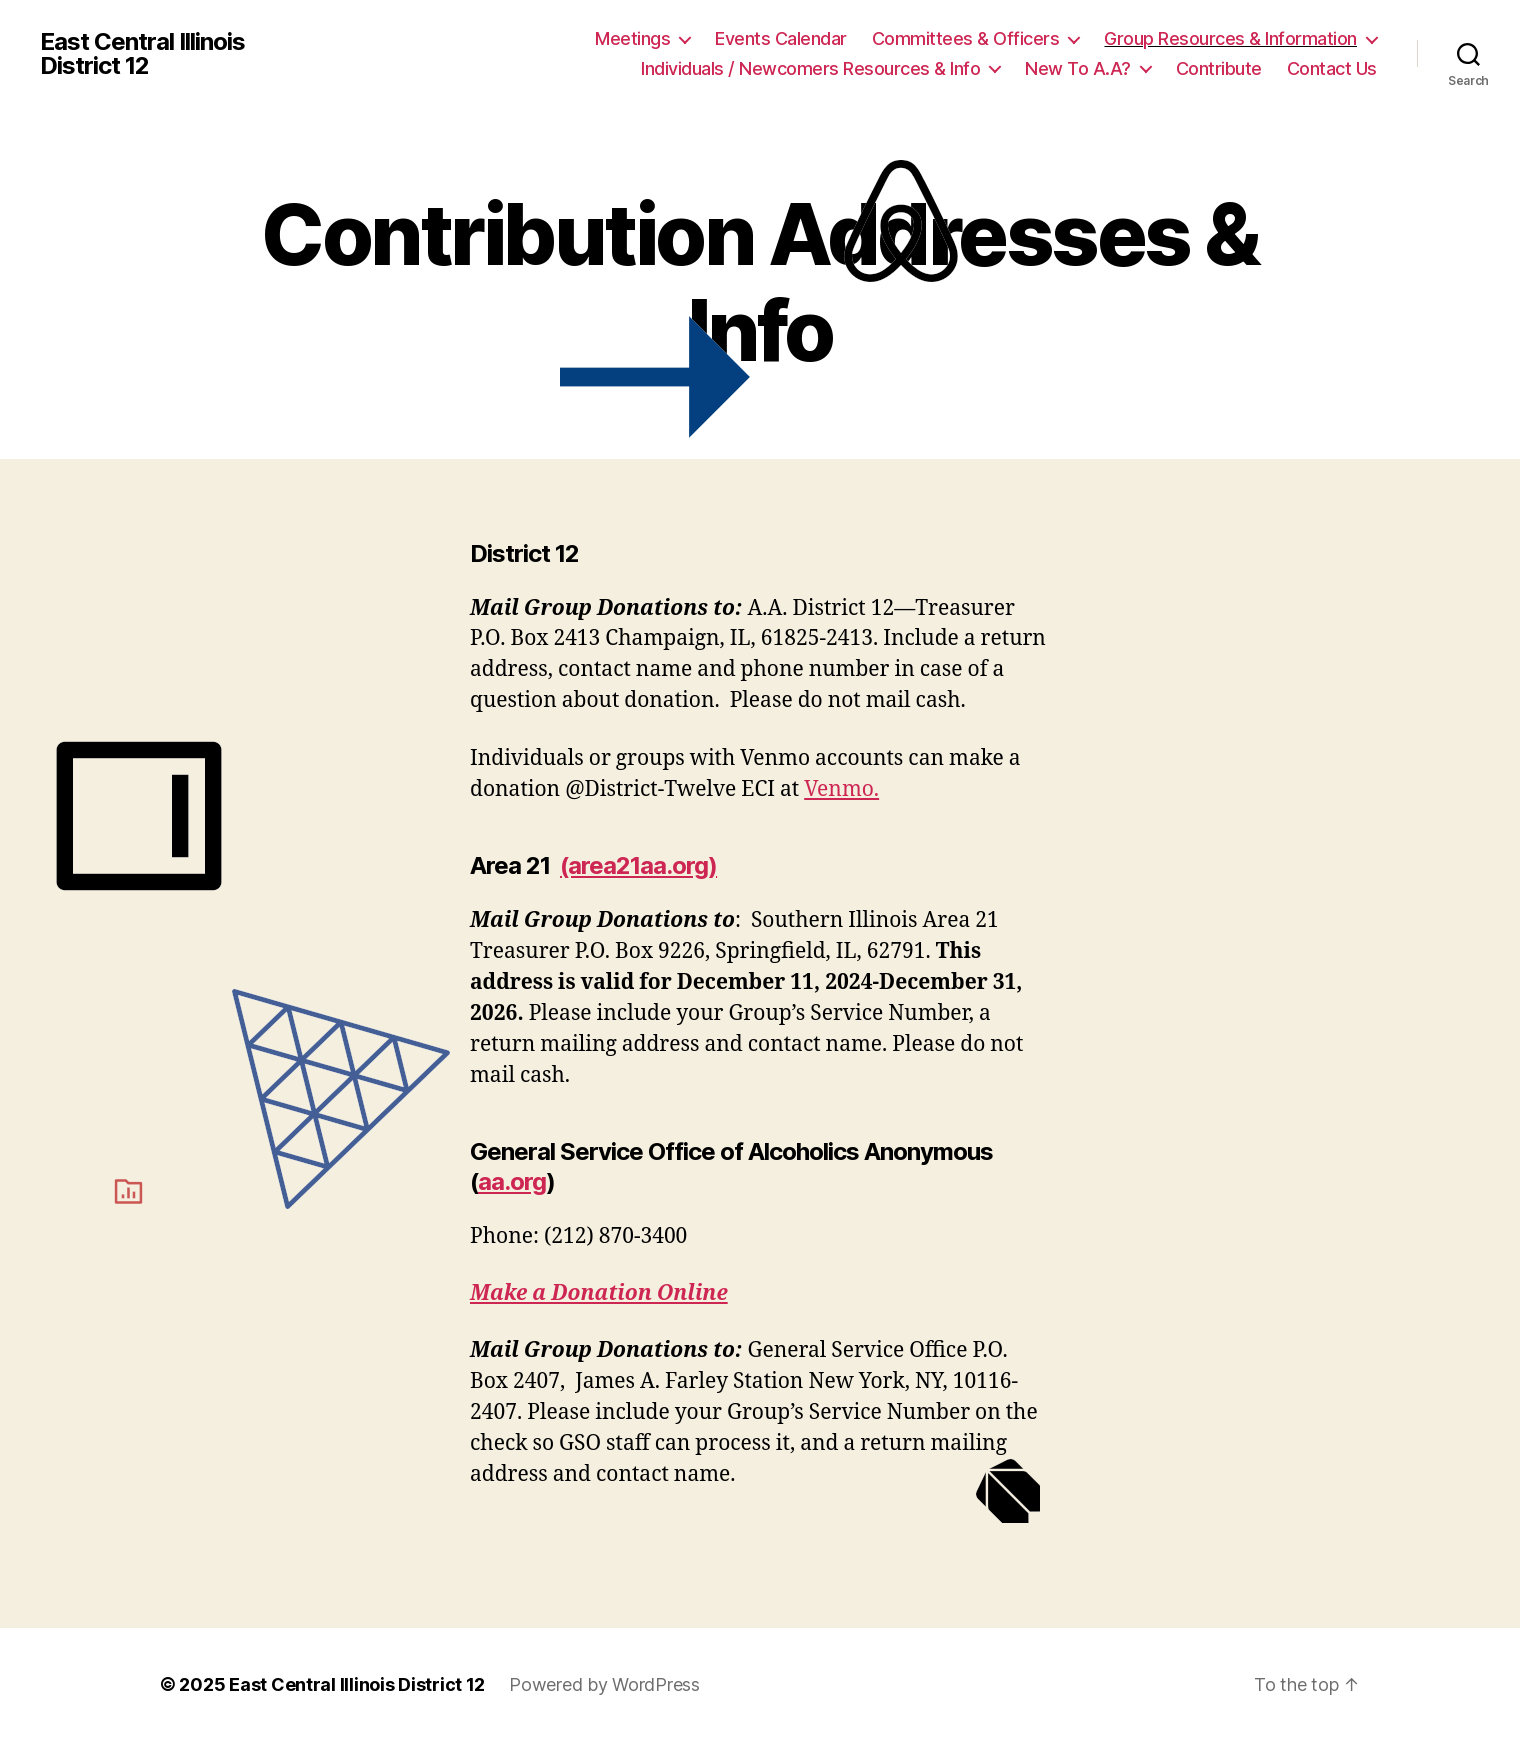 This screenshot has height=1741, width=1520. I want to click on open the Airbnb app, so click(901, 221).